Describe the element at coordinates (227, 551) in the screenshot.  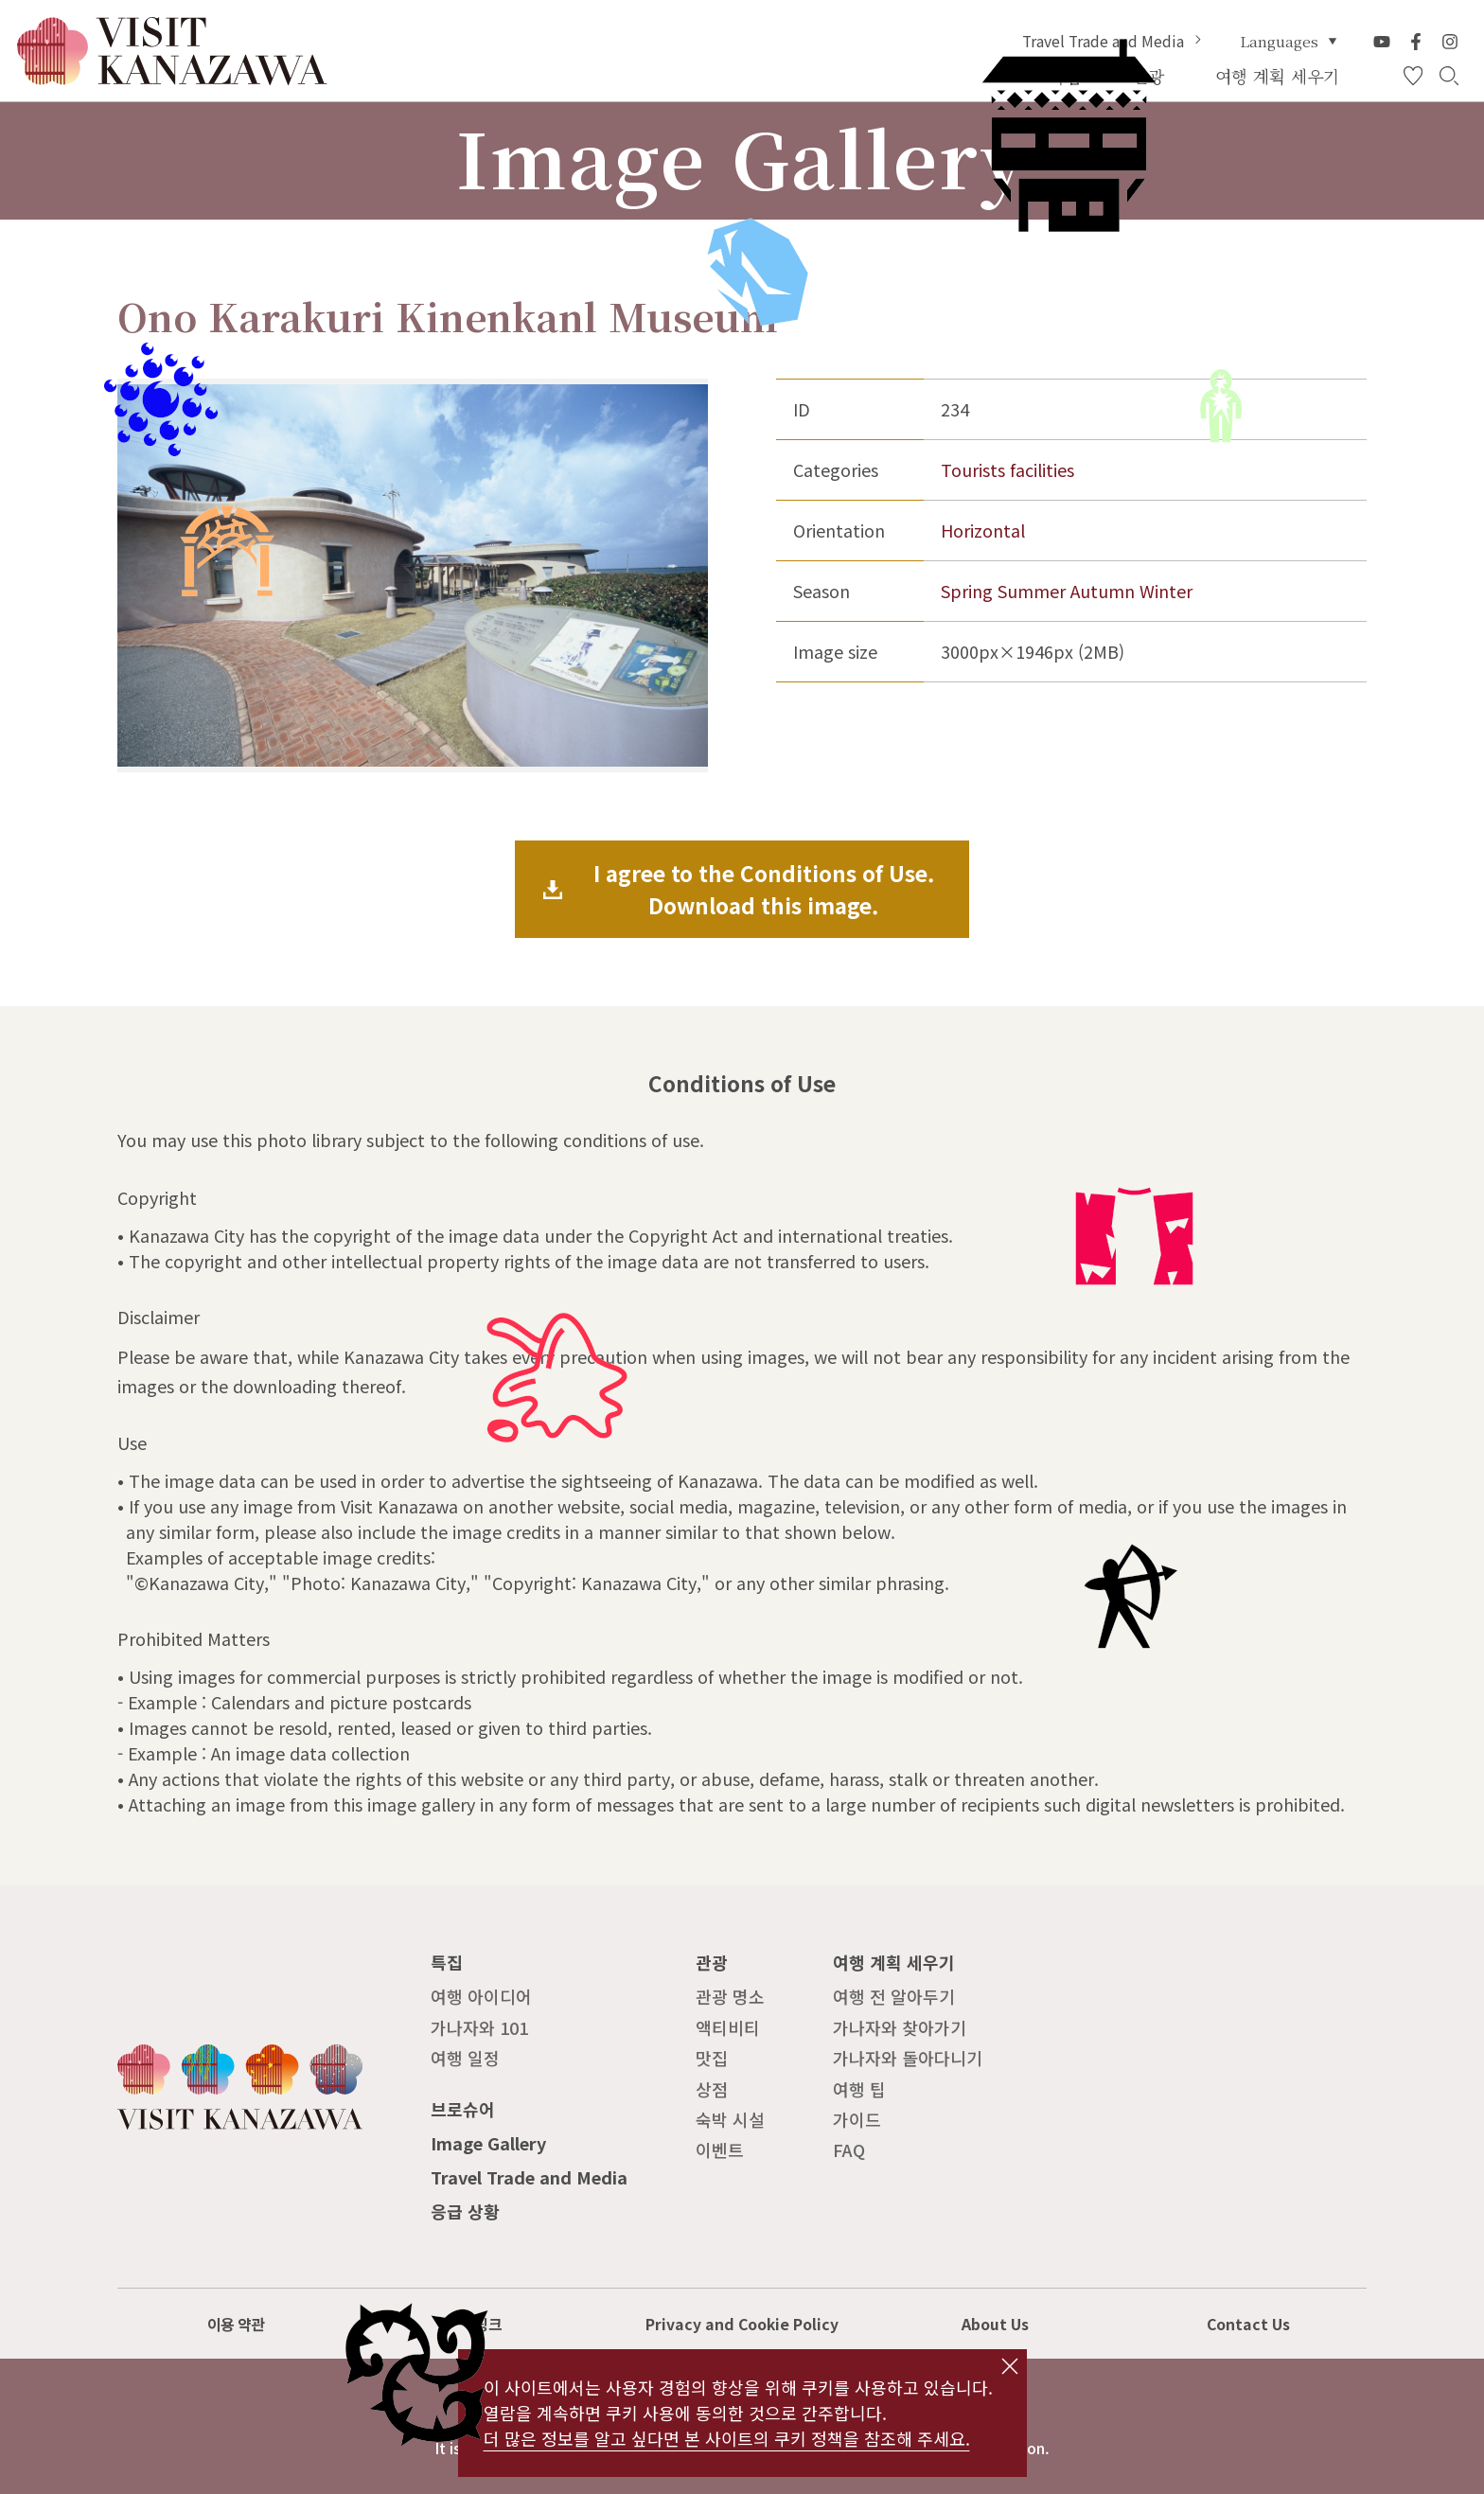
I see `enter a dungeon or underground area` at that location.